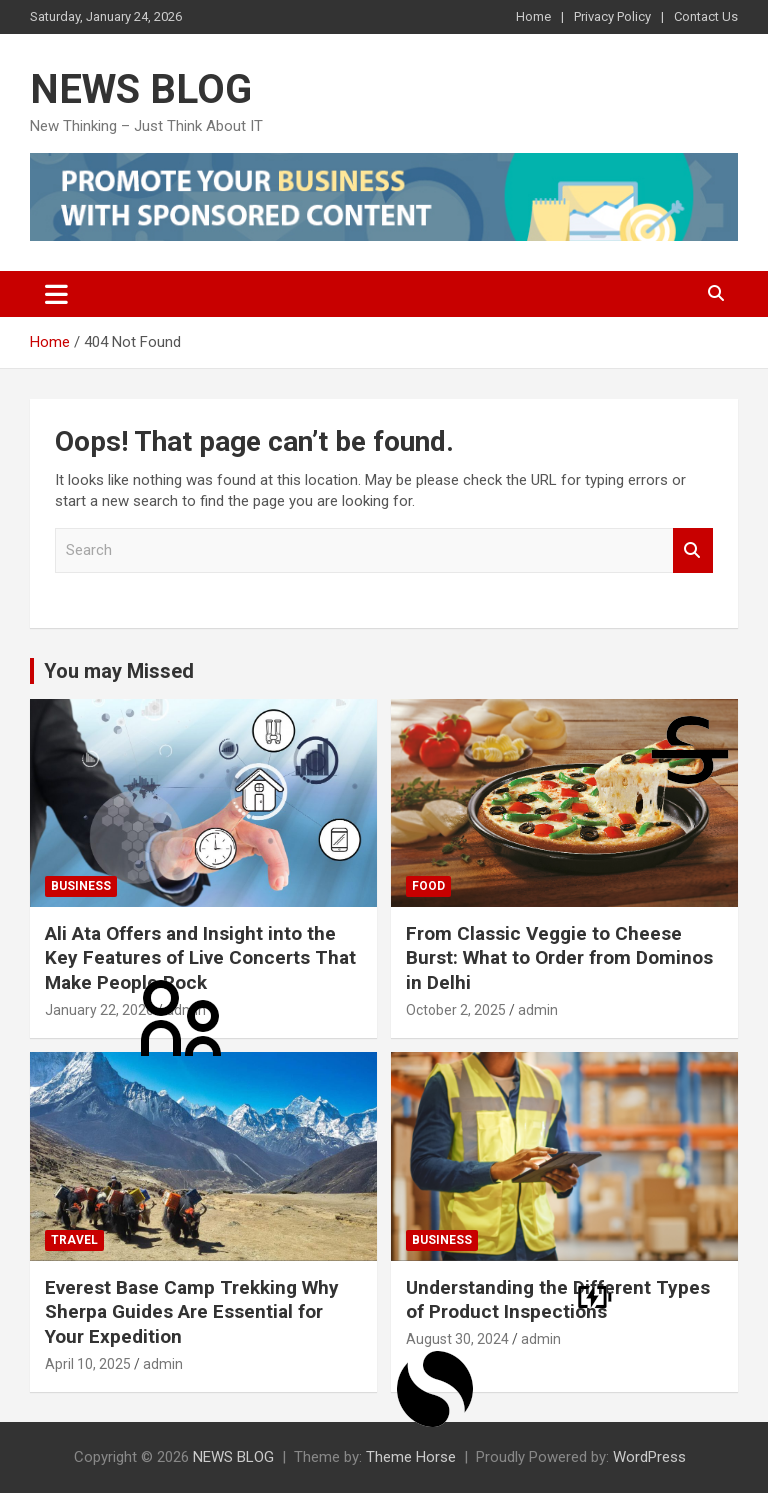  What do you see at coordinates (594, 1297) in the screenshot?
I see `indicates battery is currently charging` at bounding box center [594, 1297].